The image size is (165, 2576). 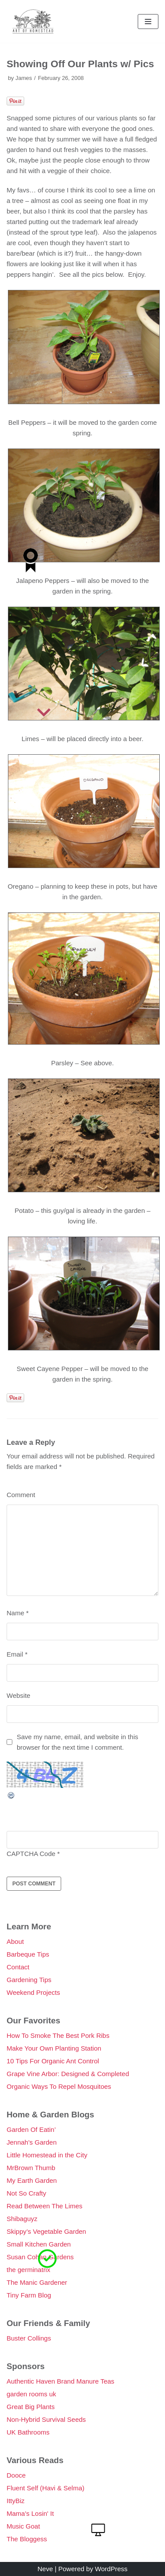 I want to click on view on desktop device, so click(x=98, y=2530).